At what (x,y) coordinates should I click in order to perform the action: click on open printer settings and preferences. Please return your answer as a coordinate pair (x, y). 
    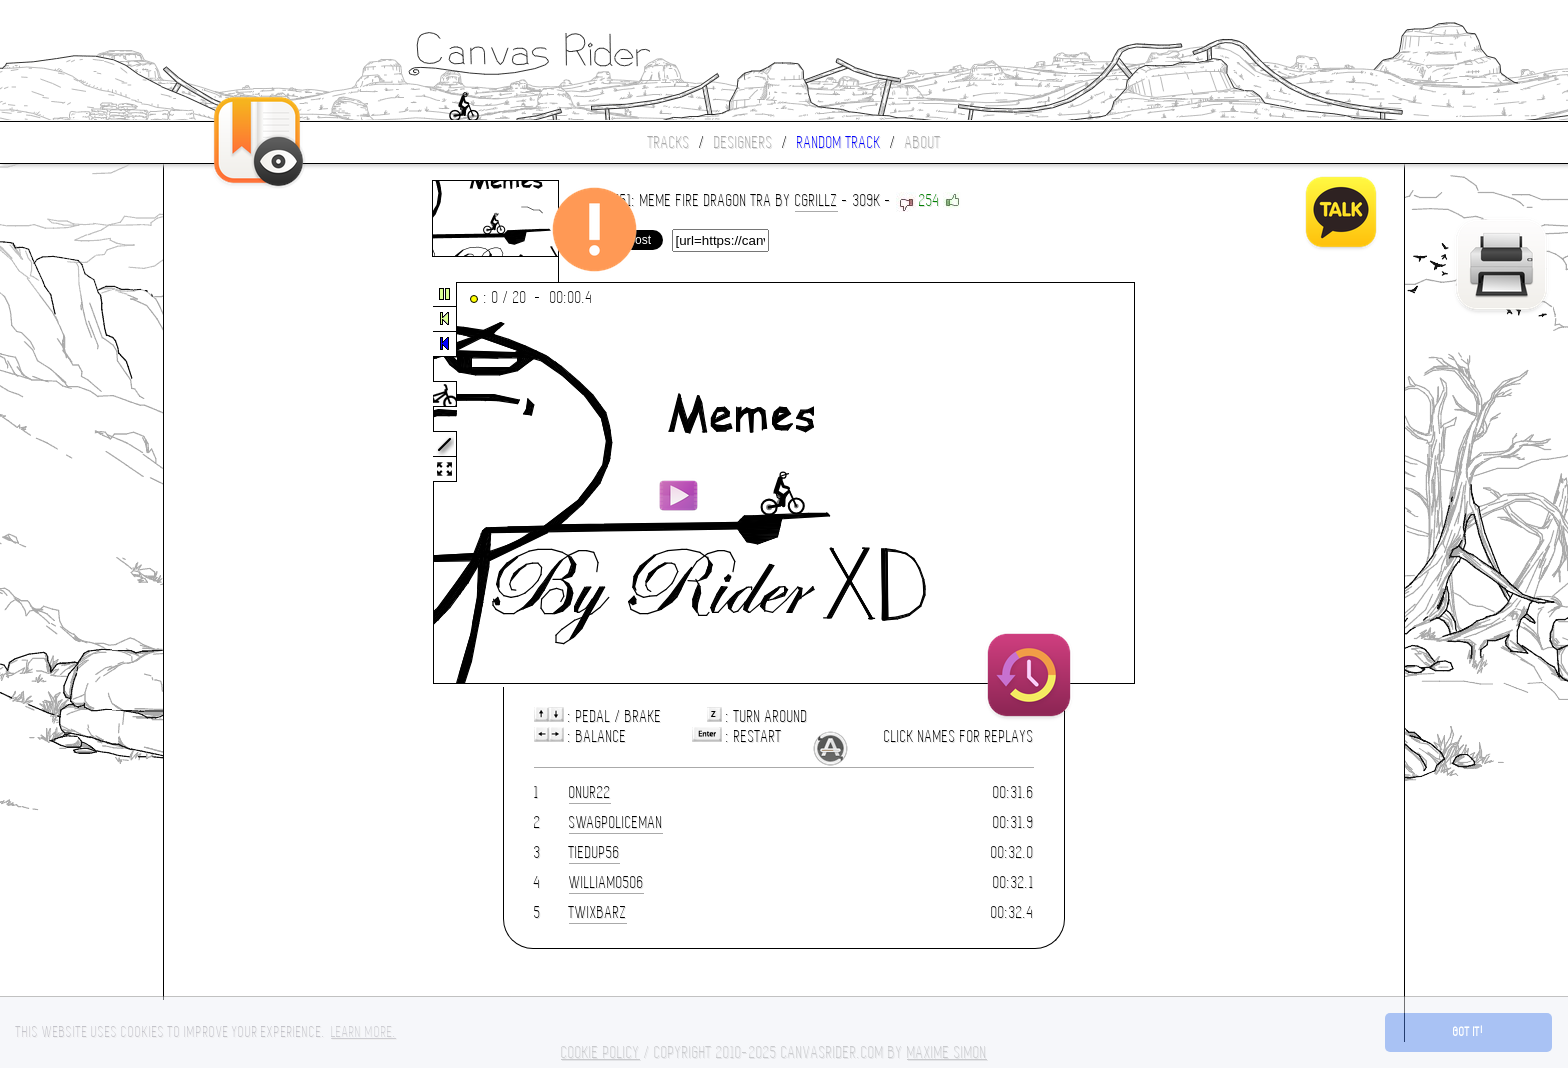
    Looking at the image, I should click on (1501, 264).